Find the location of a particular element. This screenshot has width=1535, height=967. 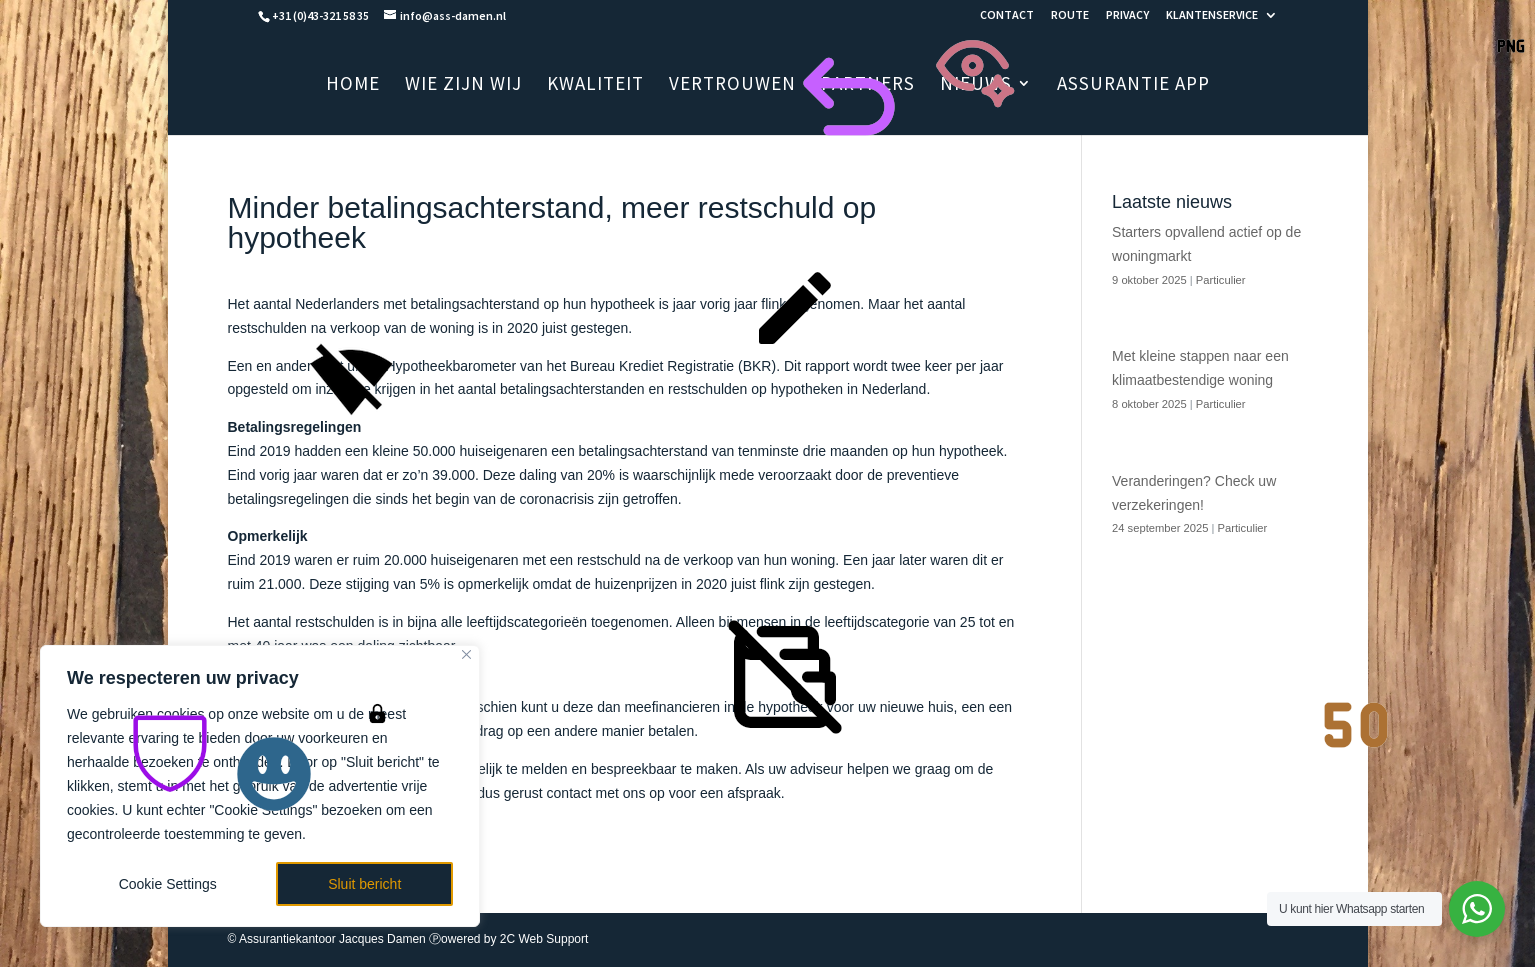

indicates wifi is disabled or unavailable is located at coordinates (351, 381).